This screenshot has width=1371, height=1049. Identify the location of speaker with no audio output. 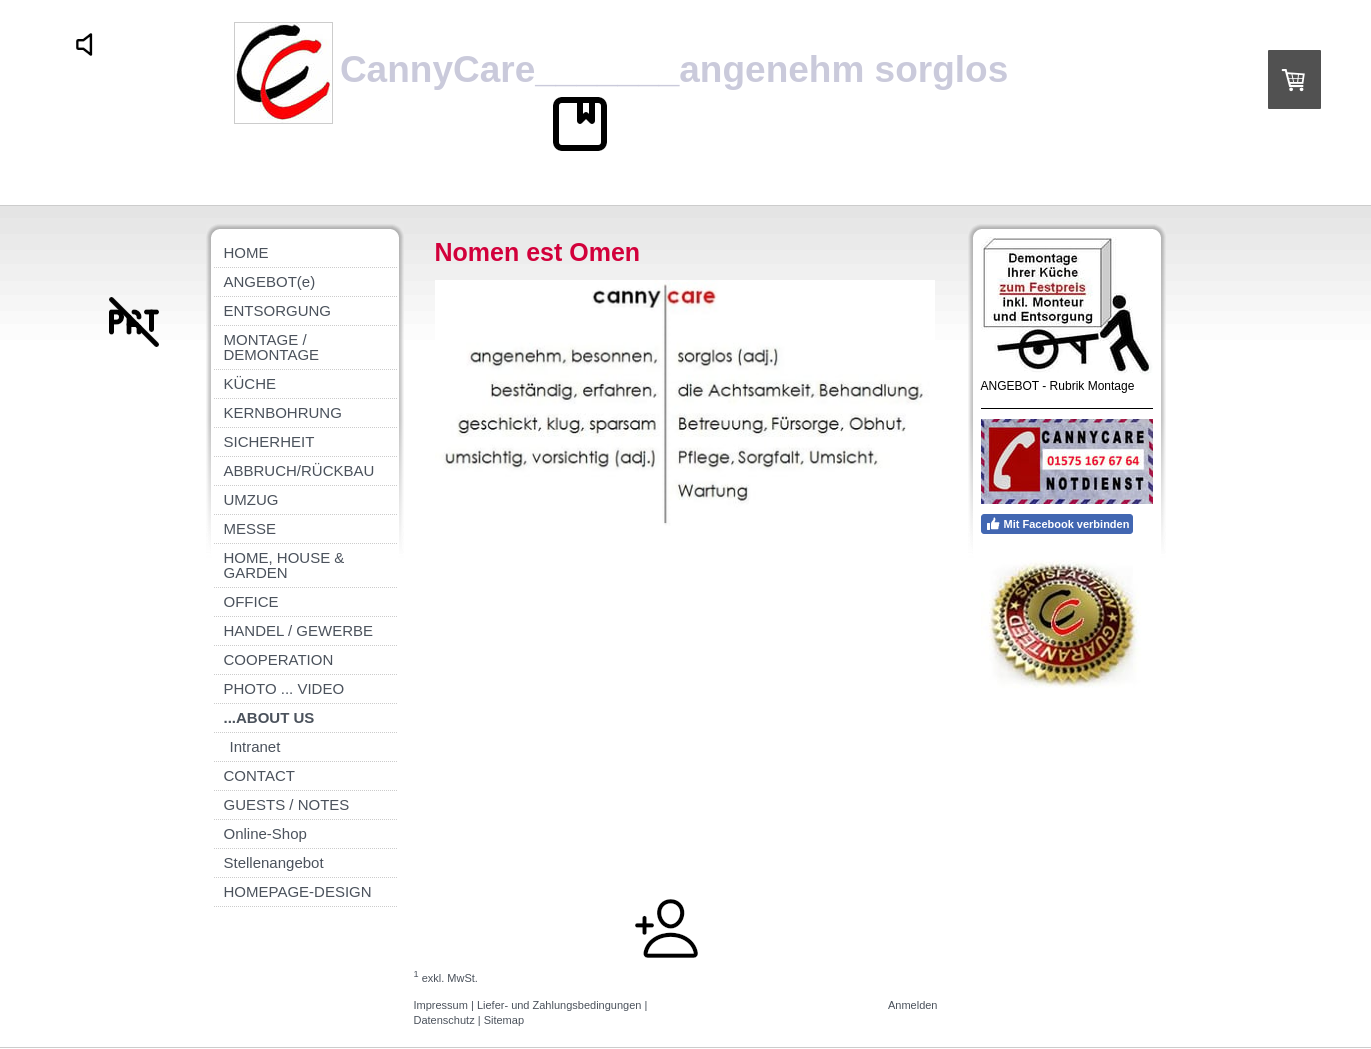
(87, 44).